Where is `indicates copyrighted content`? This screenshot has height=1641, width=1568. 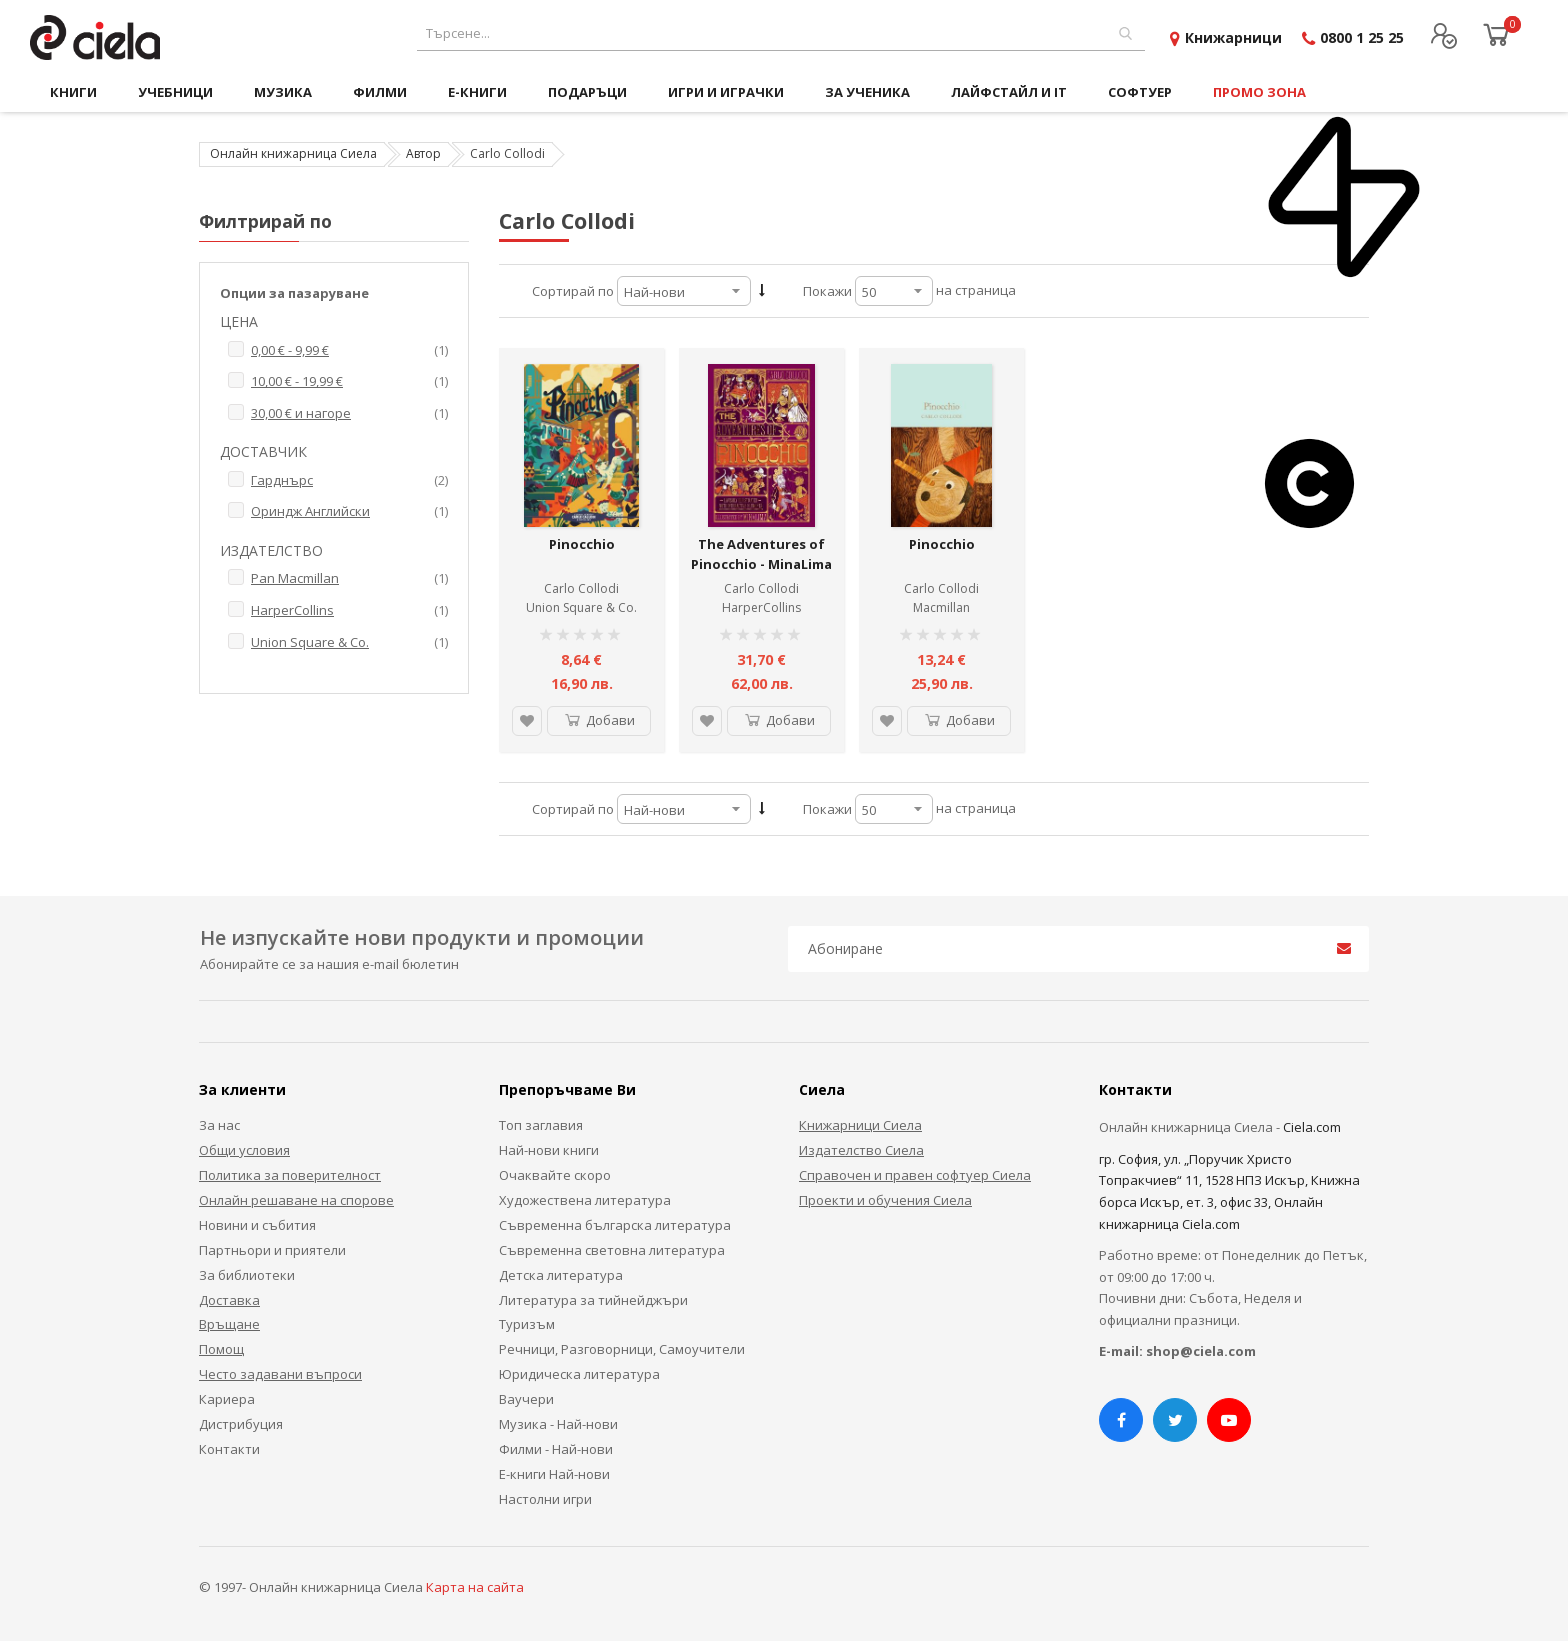
indicates copyrighted content is located at coordinates (1309, 483).